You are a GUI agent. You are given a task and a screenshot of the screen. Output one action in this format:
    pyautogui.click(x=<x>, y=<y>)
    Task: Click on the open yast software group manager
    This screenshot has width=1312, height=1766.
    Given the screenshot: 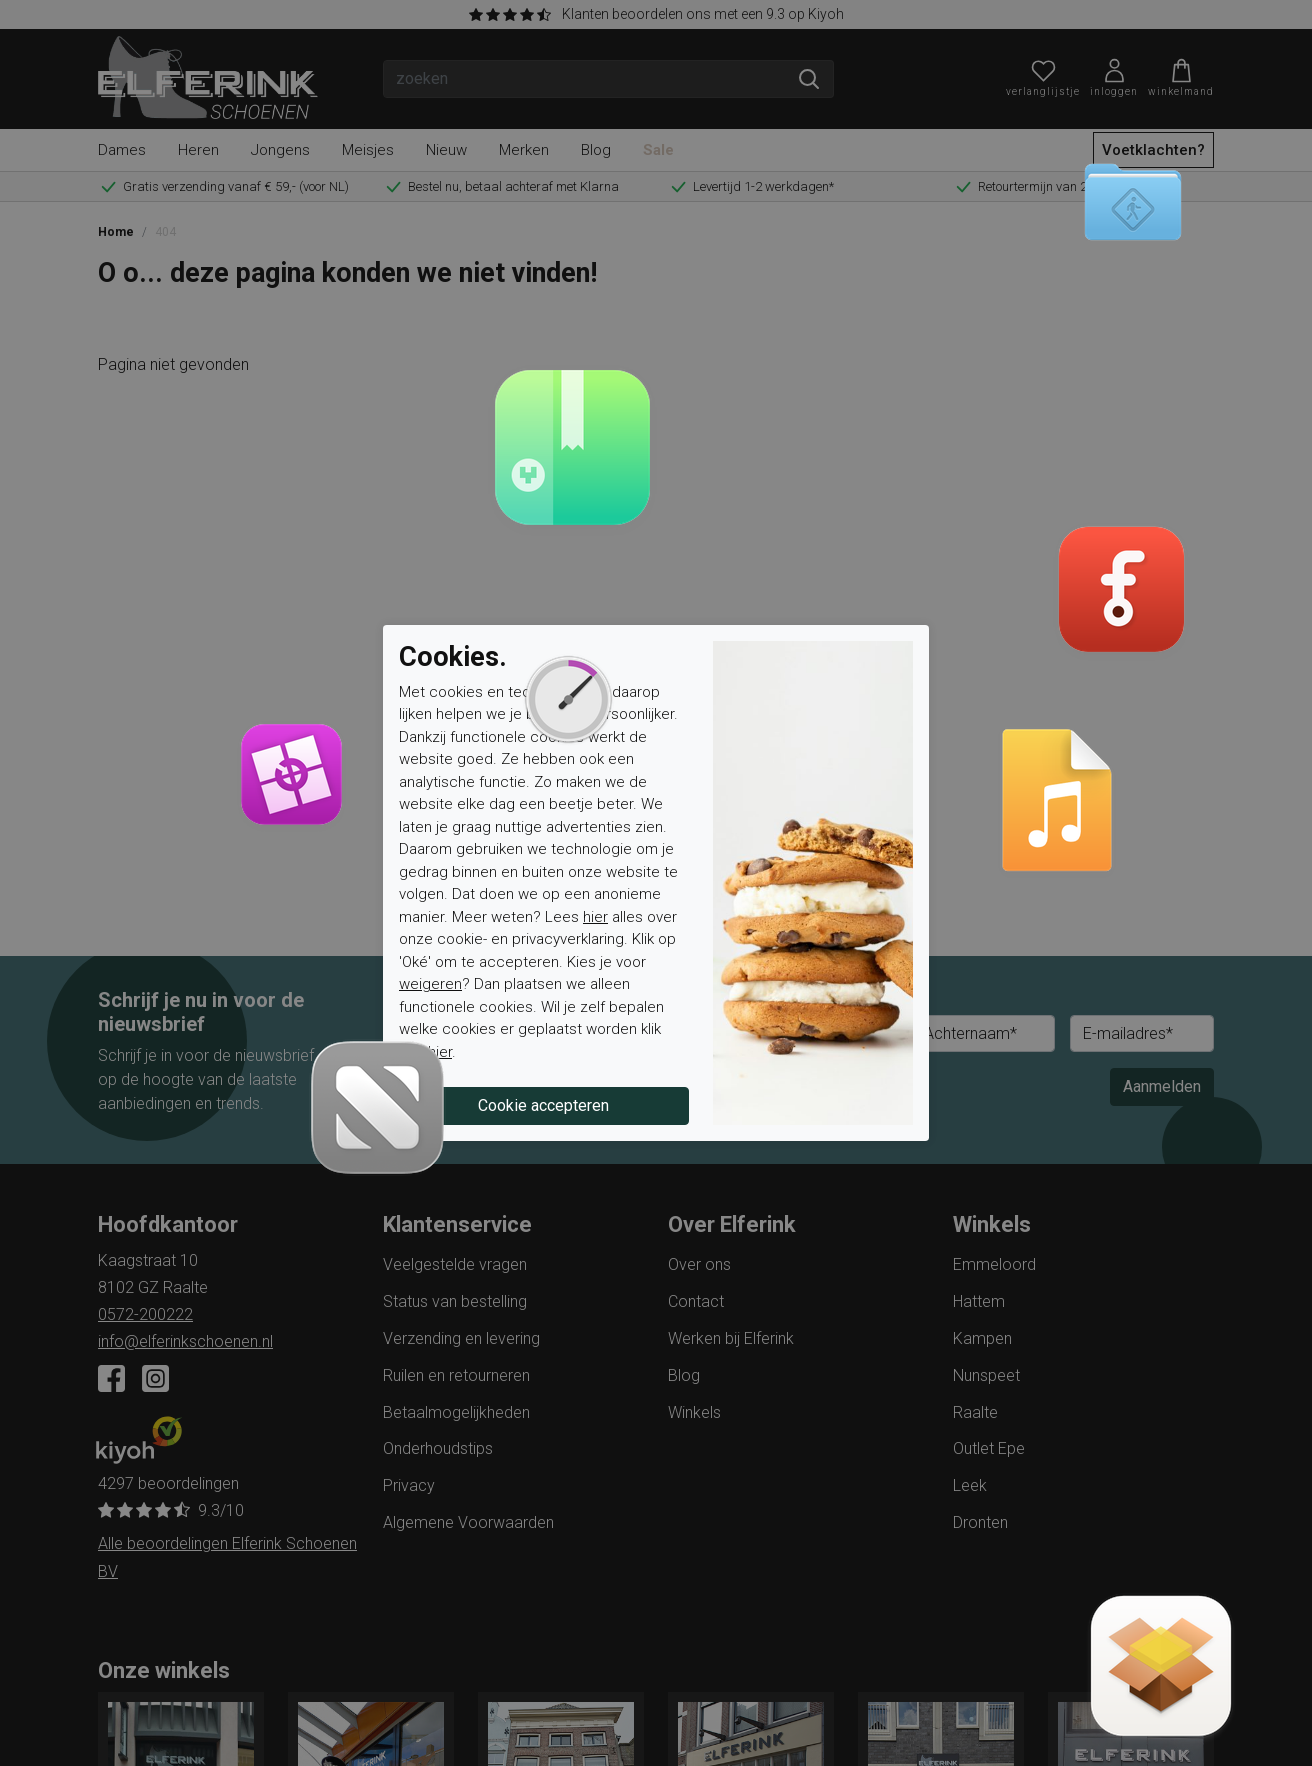 What is the action you would take?
    pyautogui.click(x=572, y=447)
    